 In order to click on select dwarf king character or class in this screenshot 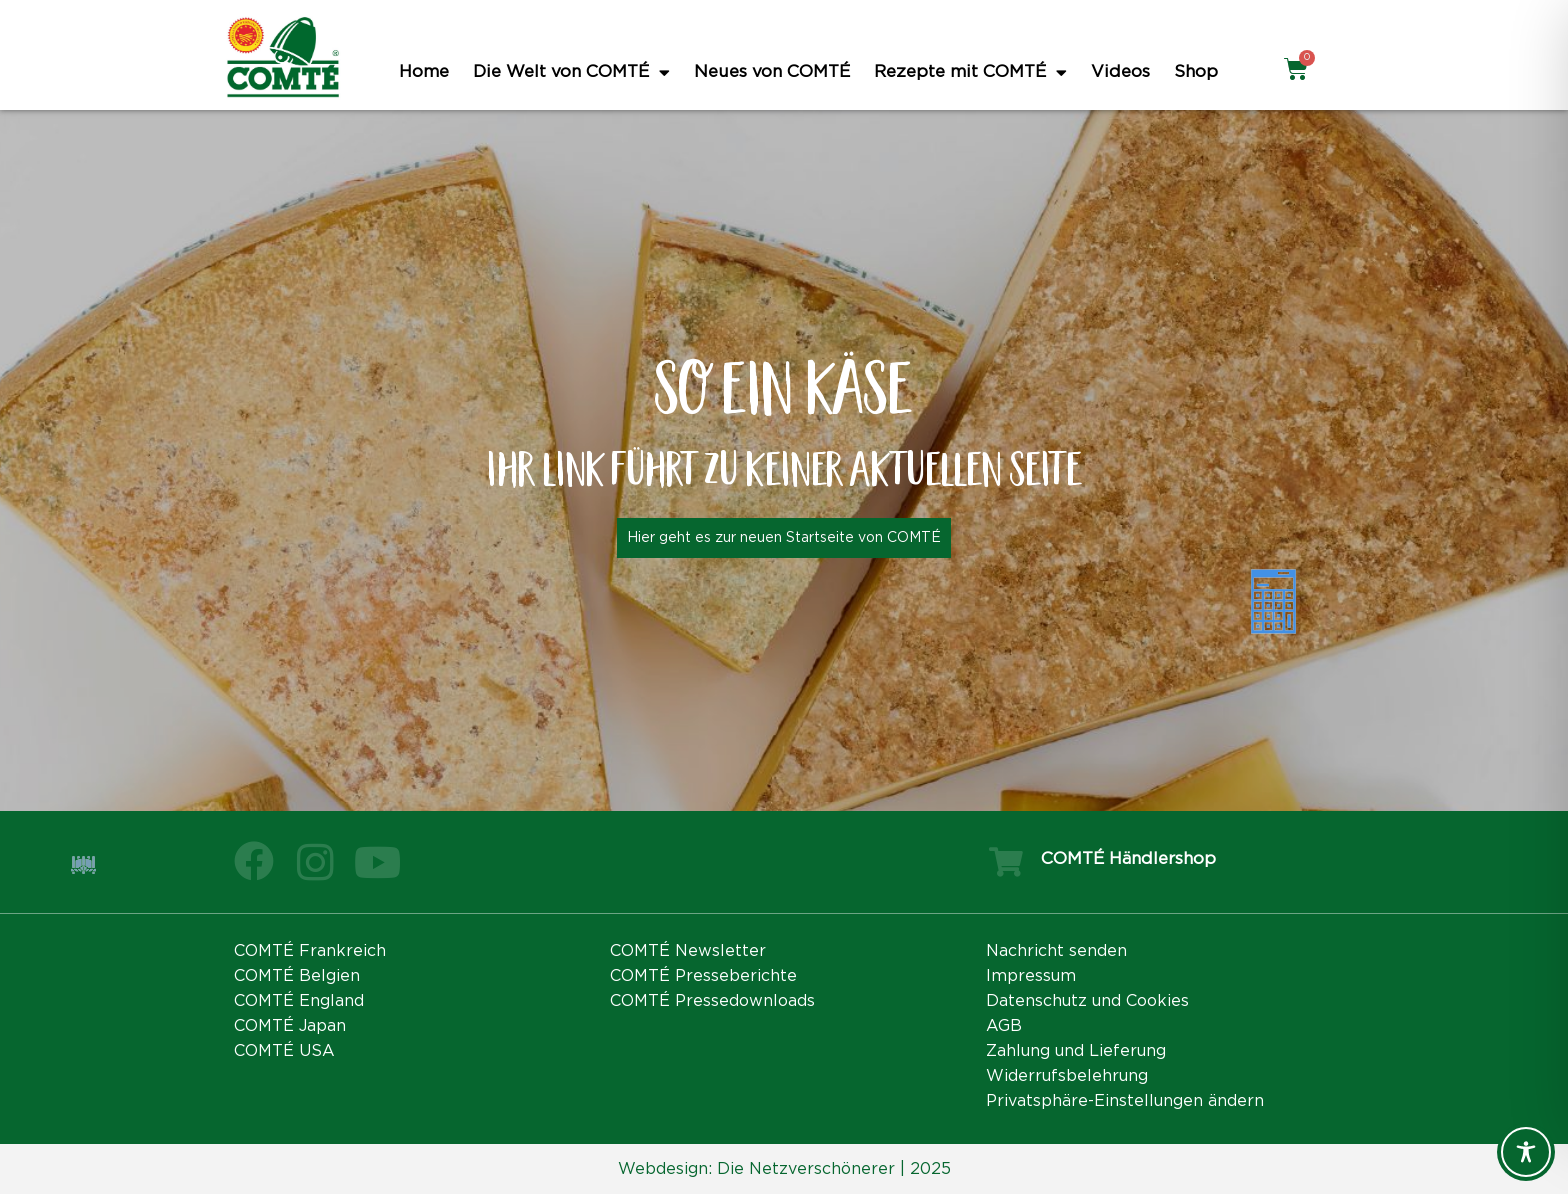, I will do `click(83, 864)`.